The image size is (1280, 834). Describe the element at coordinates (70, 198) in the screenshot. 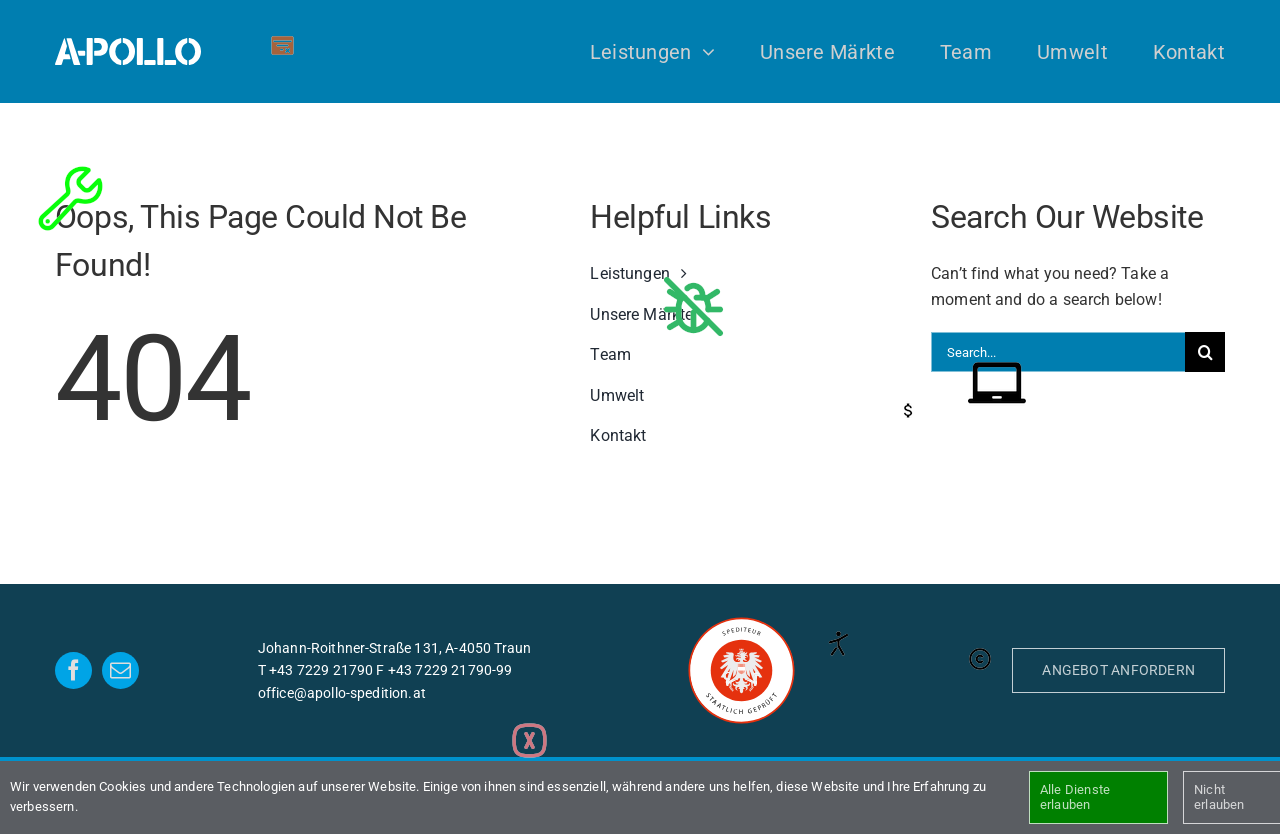

I see `access settings or configuration options` at that location.